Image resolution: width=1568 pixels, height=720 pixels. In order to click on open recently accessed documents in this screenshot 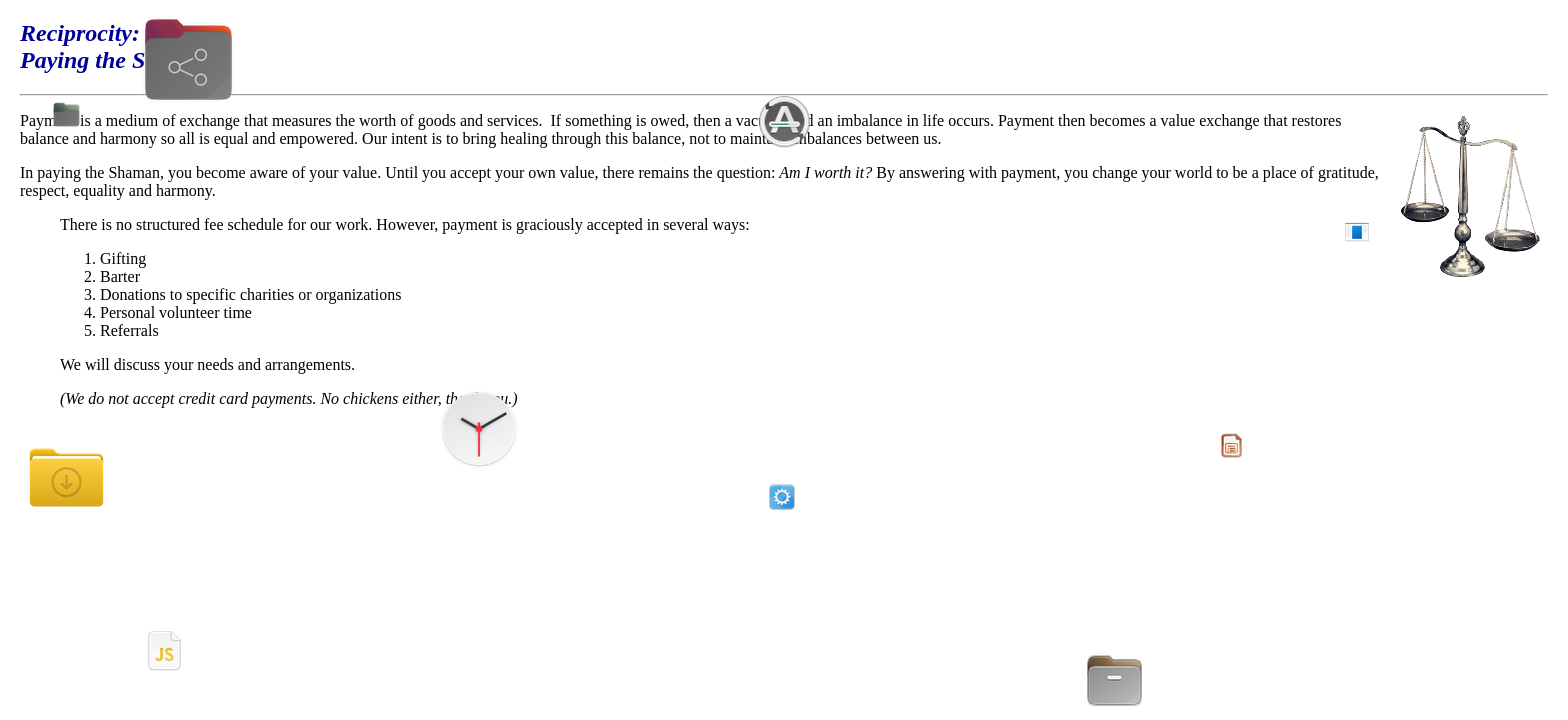, I will do `click(479, 429)`.